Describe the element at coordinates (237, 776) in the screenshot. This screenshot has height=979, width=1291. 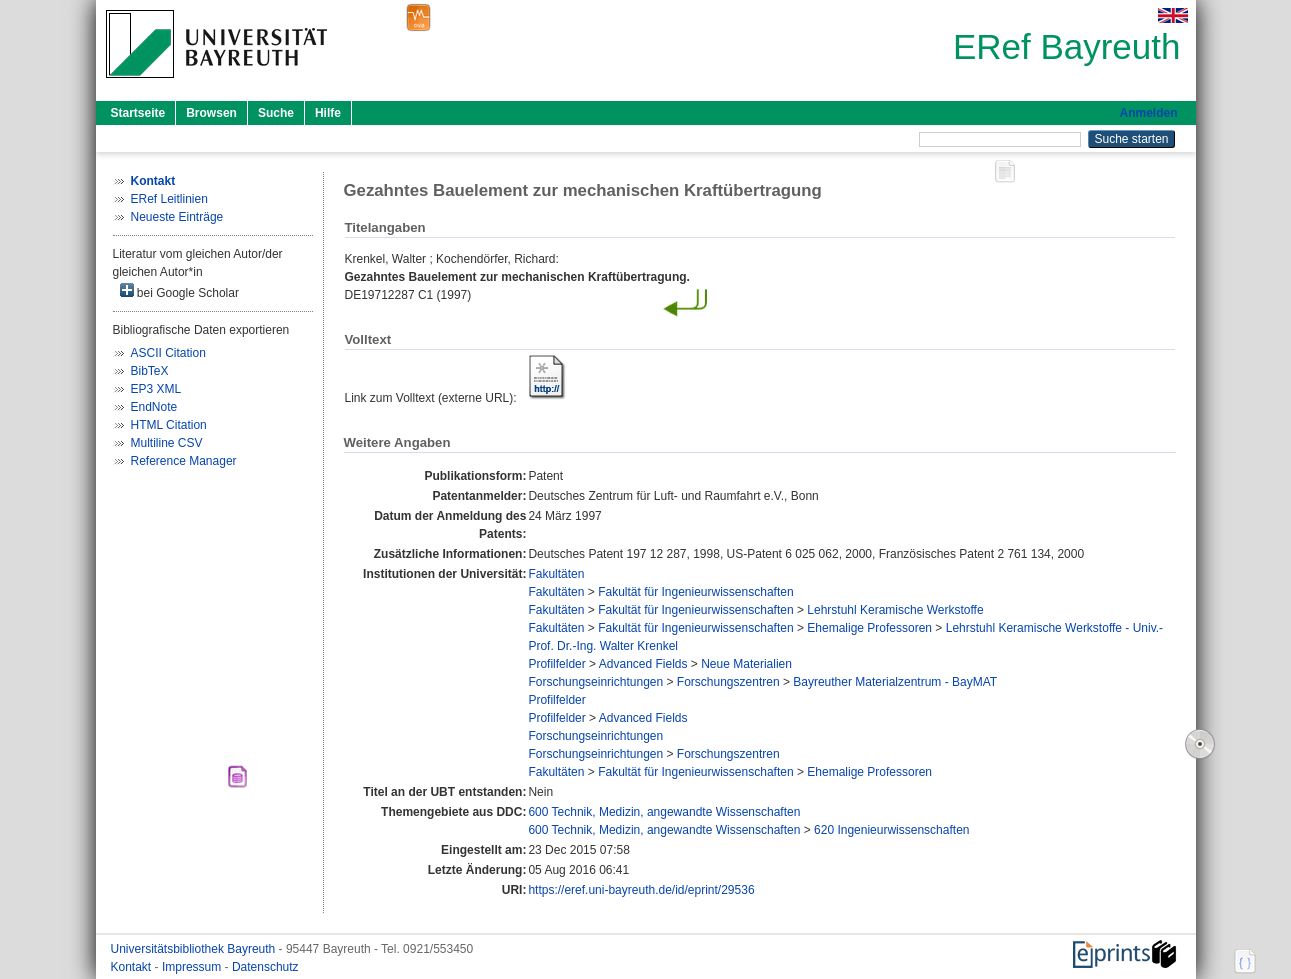
I see `libreoffice base database template file` at that location.